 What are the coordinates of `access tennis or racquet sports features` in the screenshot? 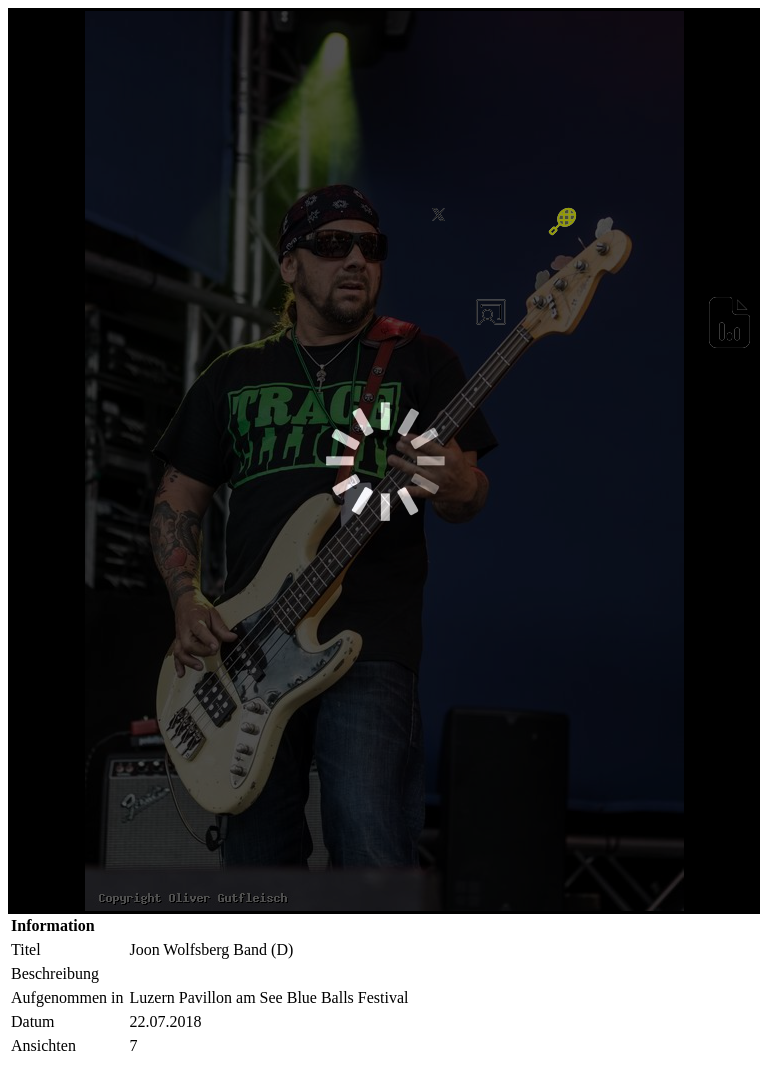 It's located at (562, 222).